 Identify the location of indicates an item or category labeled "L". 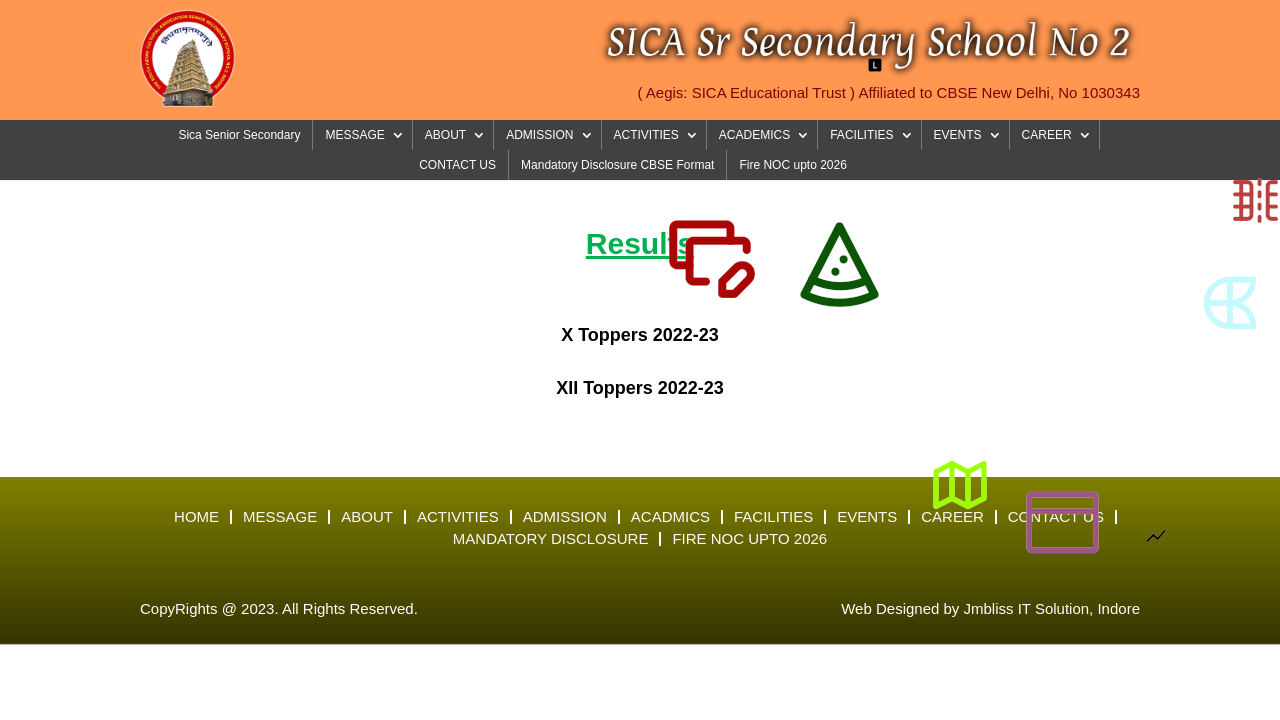
(875, 65).